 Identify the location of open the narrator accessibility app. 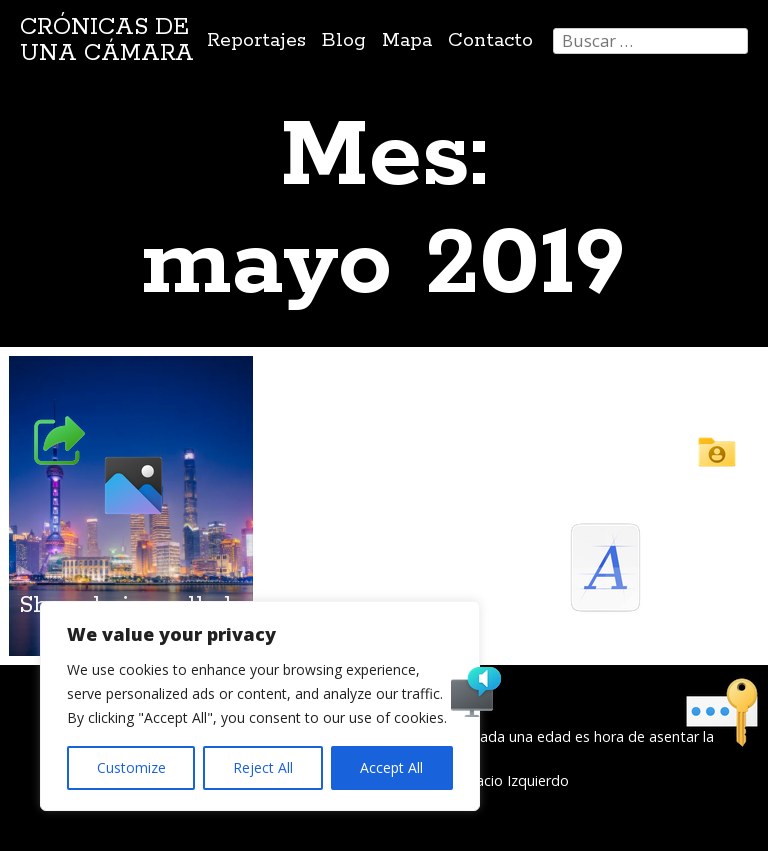
(476, 692).